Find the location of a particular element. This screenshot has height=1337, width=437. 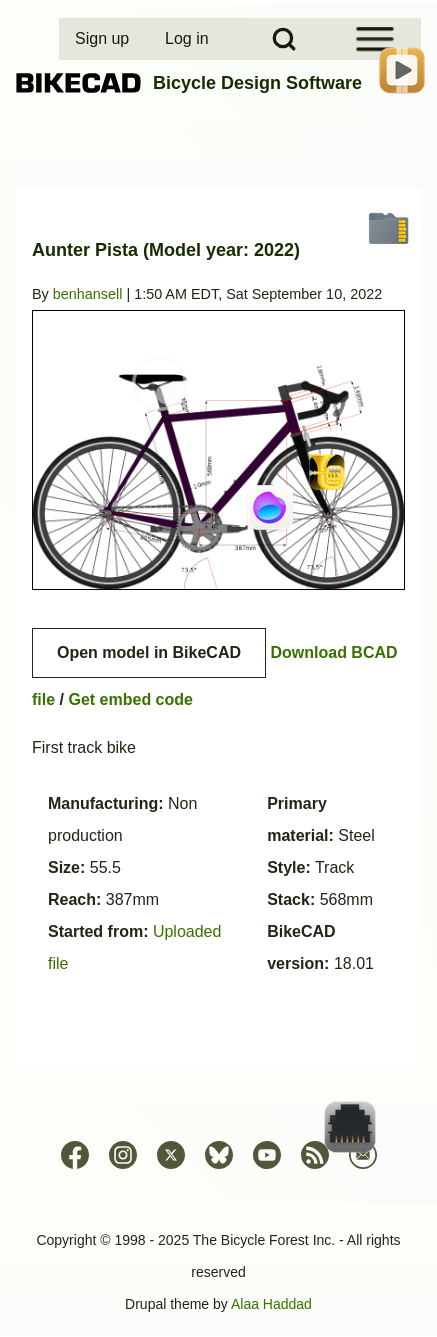

quassel IRC client is currently inactive or disconnected is located at coordinates (159, 383).